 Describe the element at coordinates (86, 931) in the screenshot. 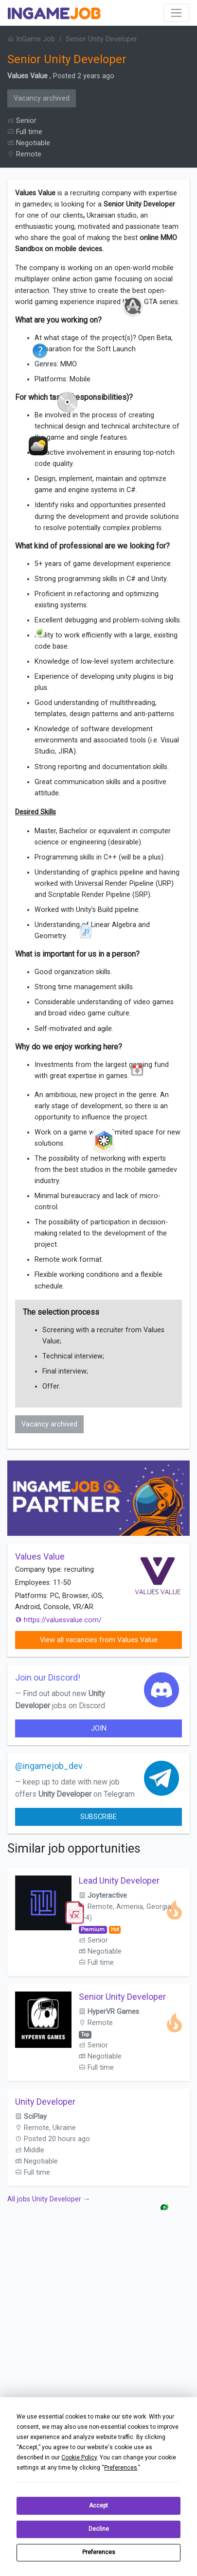

I see `a gettext translation template file (.pot)` at that location.